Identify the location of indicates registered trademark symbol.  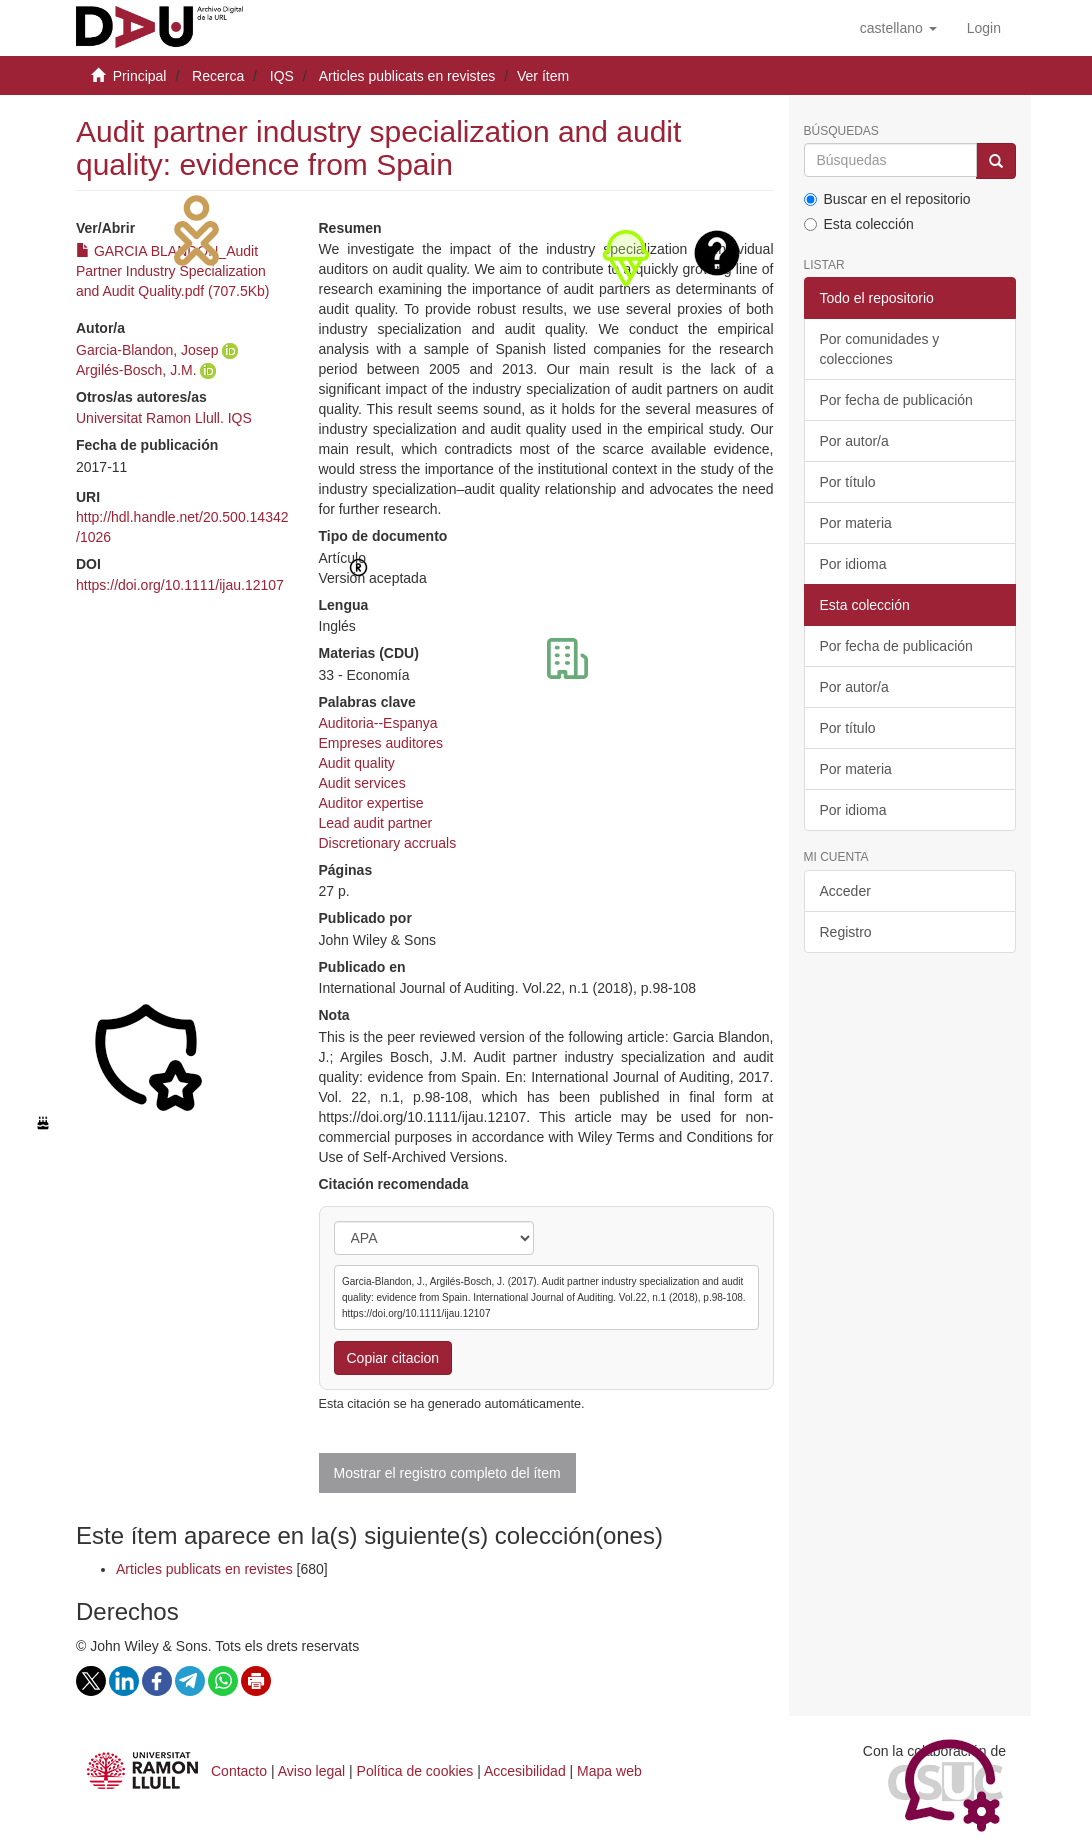
(358, 567).